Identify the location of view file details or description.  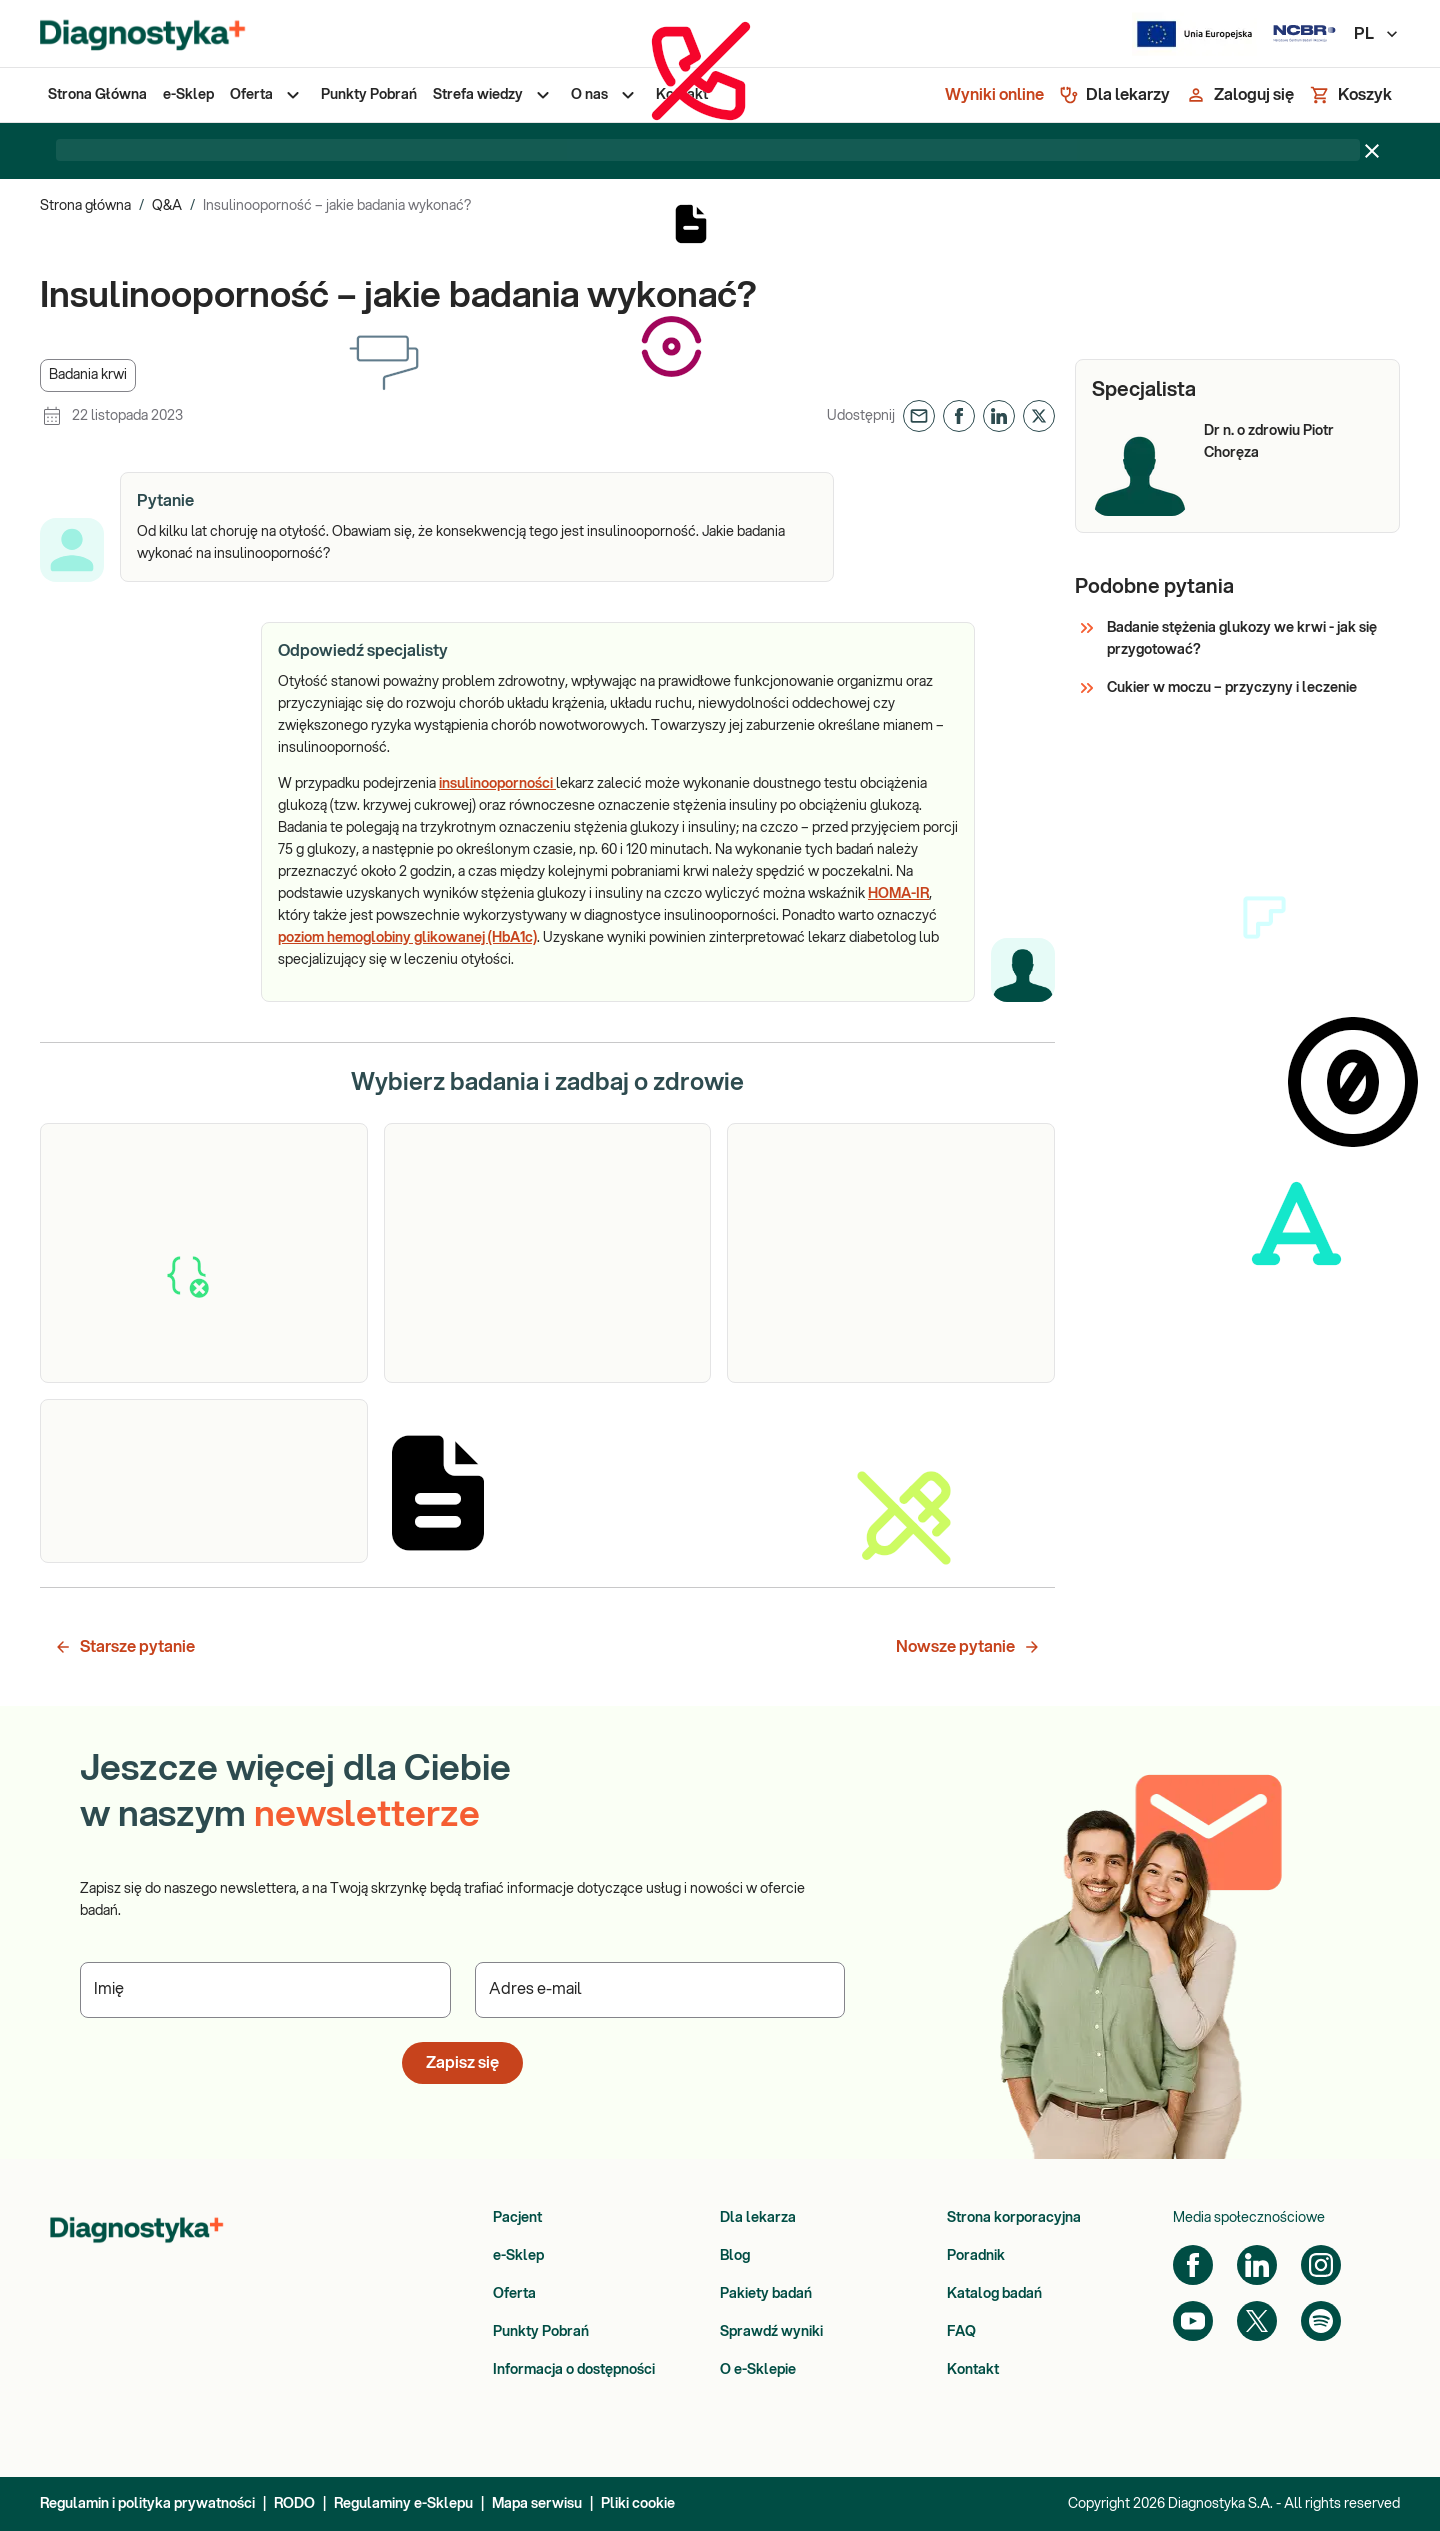
(438, 1493).